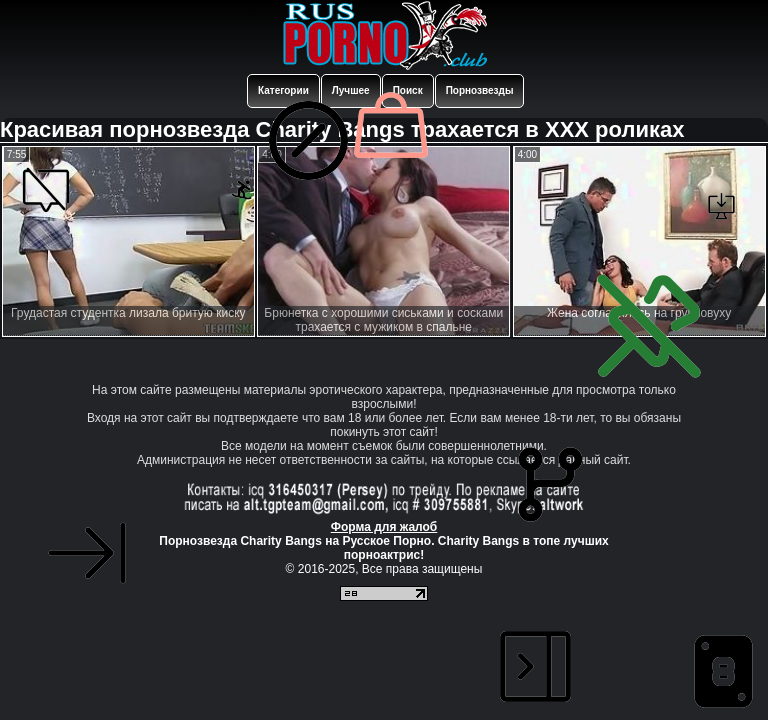 The width and height of the screenshot is (768, 720). I want to click on view your shopping bag, so click(391, 129).